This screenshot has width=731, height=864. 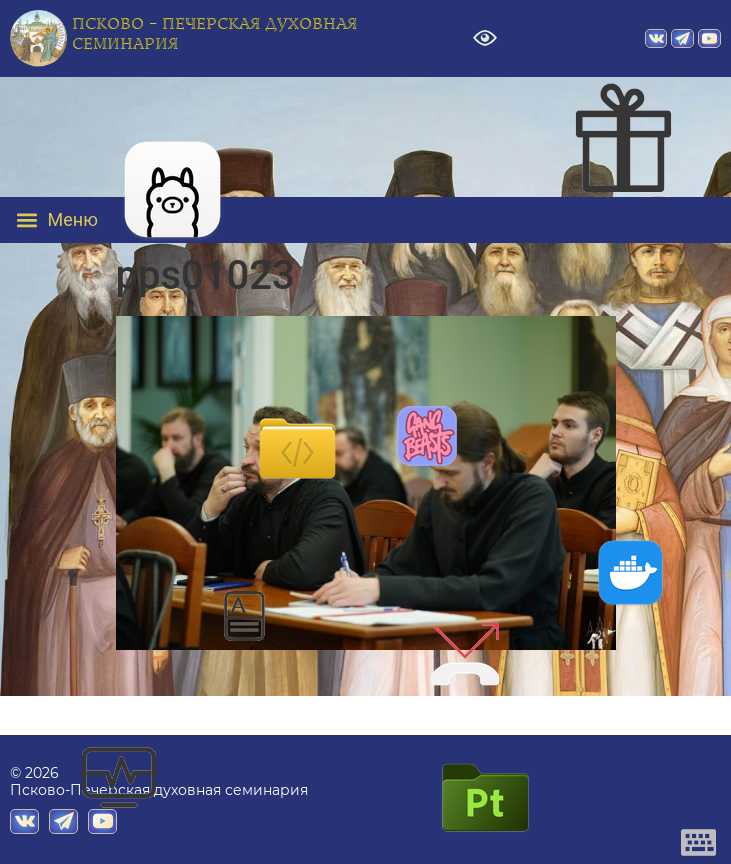 What do you see at coordinates (119, 775) in the screenshot?
I see `access device diagnostics and system health` at bounding box center [119, 775].